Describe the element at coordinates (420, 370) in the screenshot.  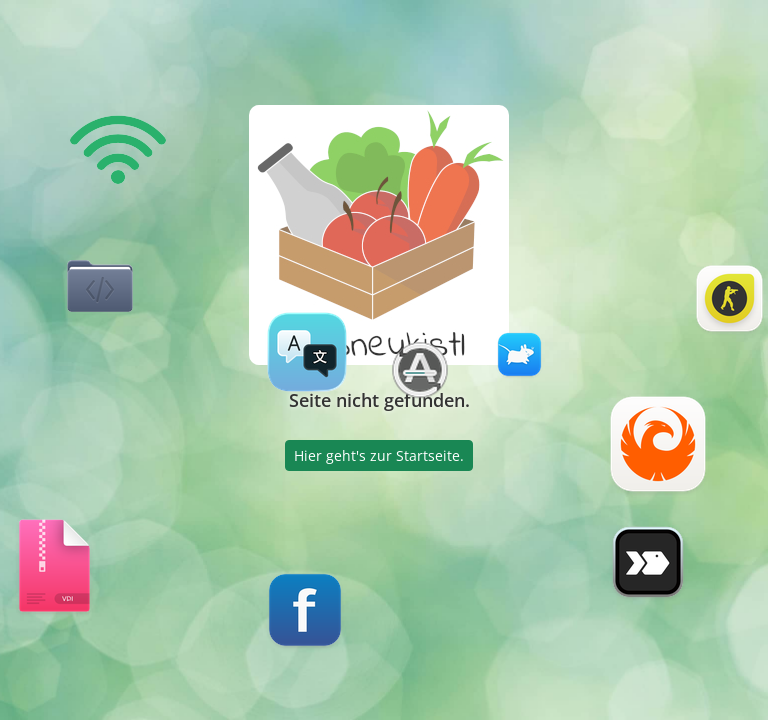
I see `check for system software updates` at that location.